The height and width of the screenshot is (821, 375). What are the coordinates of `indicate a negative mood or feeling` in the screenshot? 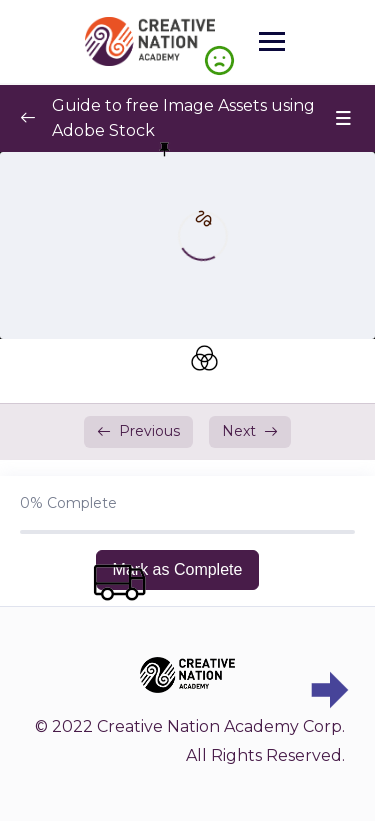 It's located at (219, 60).